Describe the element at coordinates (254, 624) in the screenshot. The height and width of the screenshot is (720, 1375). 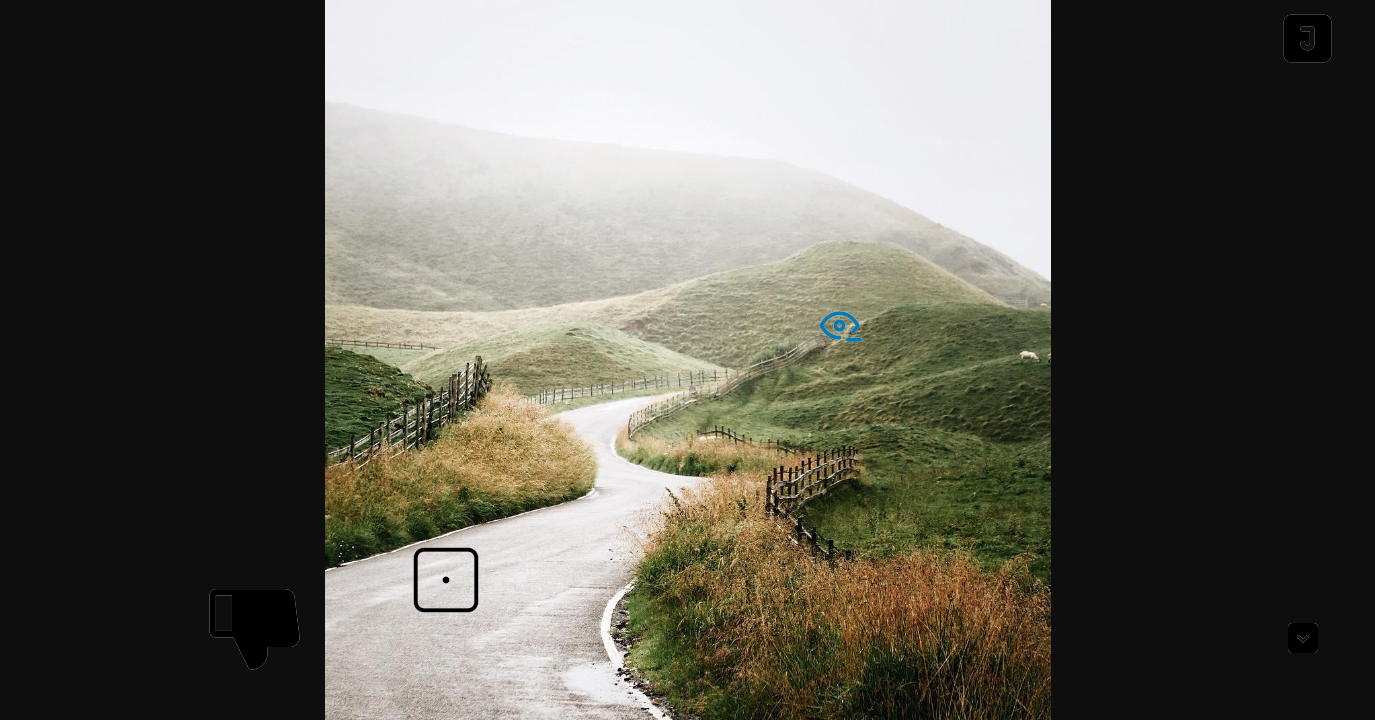
I see `dislike or downvote content` at that location.